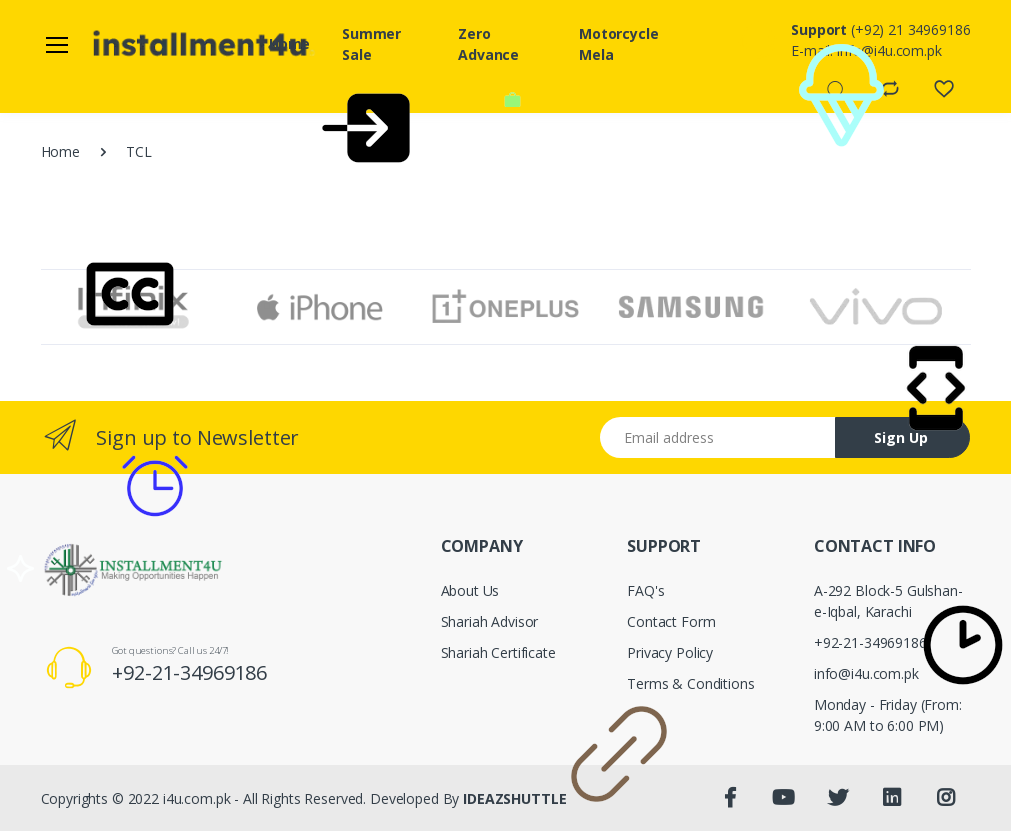 This screenshot has width=1011, height=831. What do you see at coordinates (155, 486) in the screenshot?
I see `set or manage alarms` at bounding box center [155, 486].